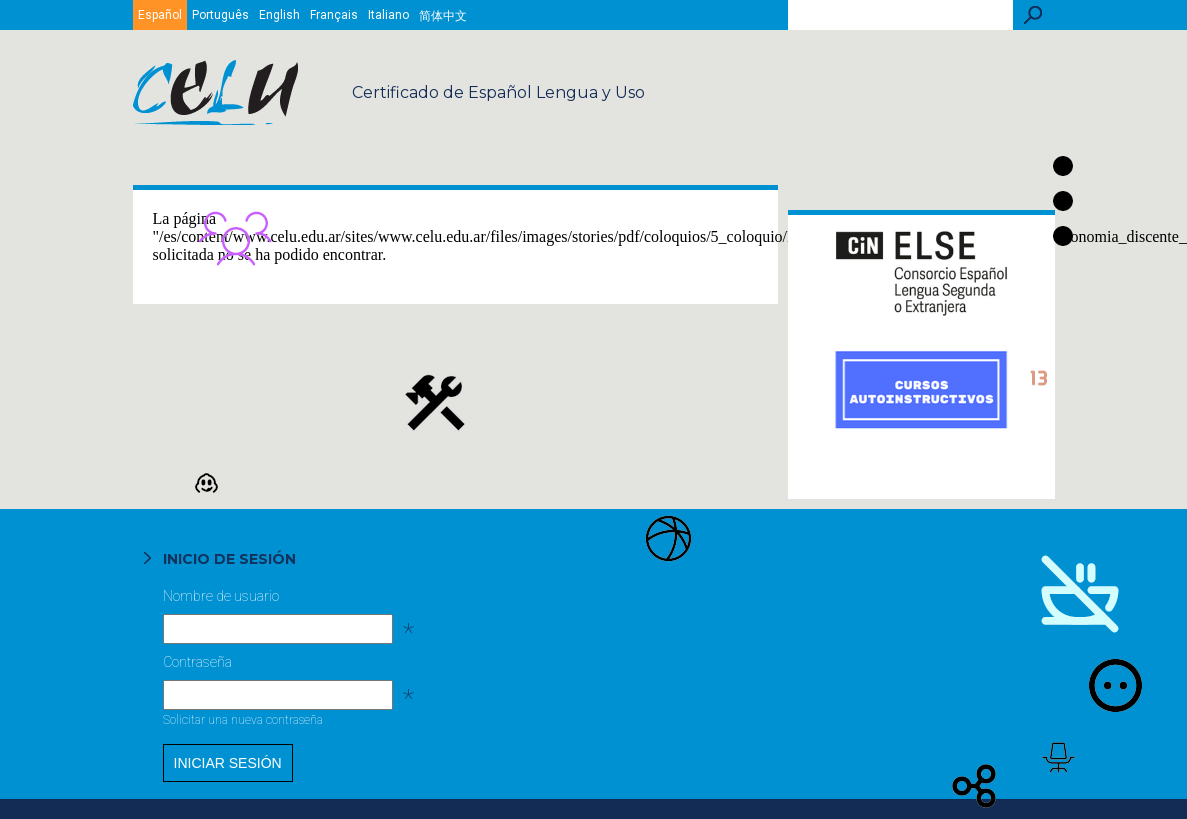 This screenshot has height=819, width=1187. Describe the element at coordinates (236, 236) in the screenshot. I see `view group members or team` at that location.